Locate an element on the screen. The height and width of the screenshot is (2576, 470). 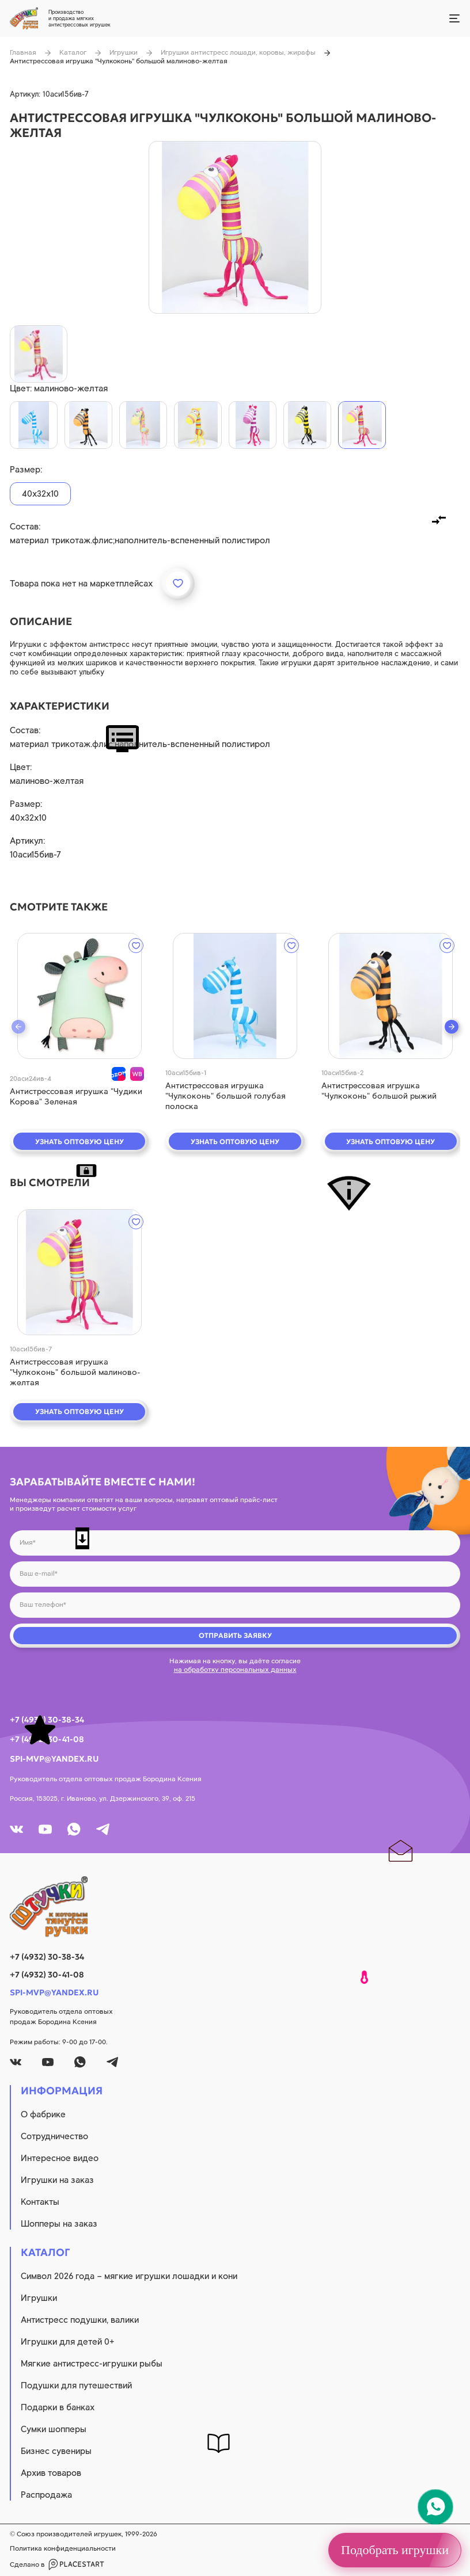
view opened mail or messages is located at coordinates (400, 1851).